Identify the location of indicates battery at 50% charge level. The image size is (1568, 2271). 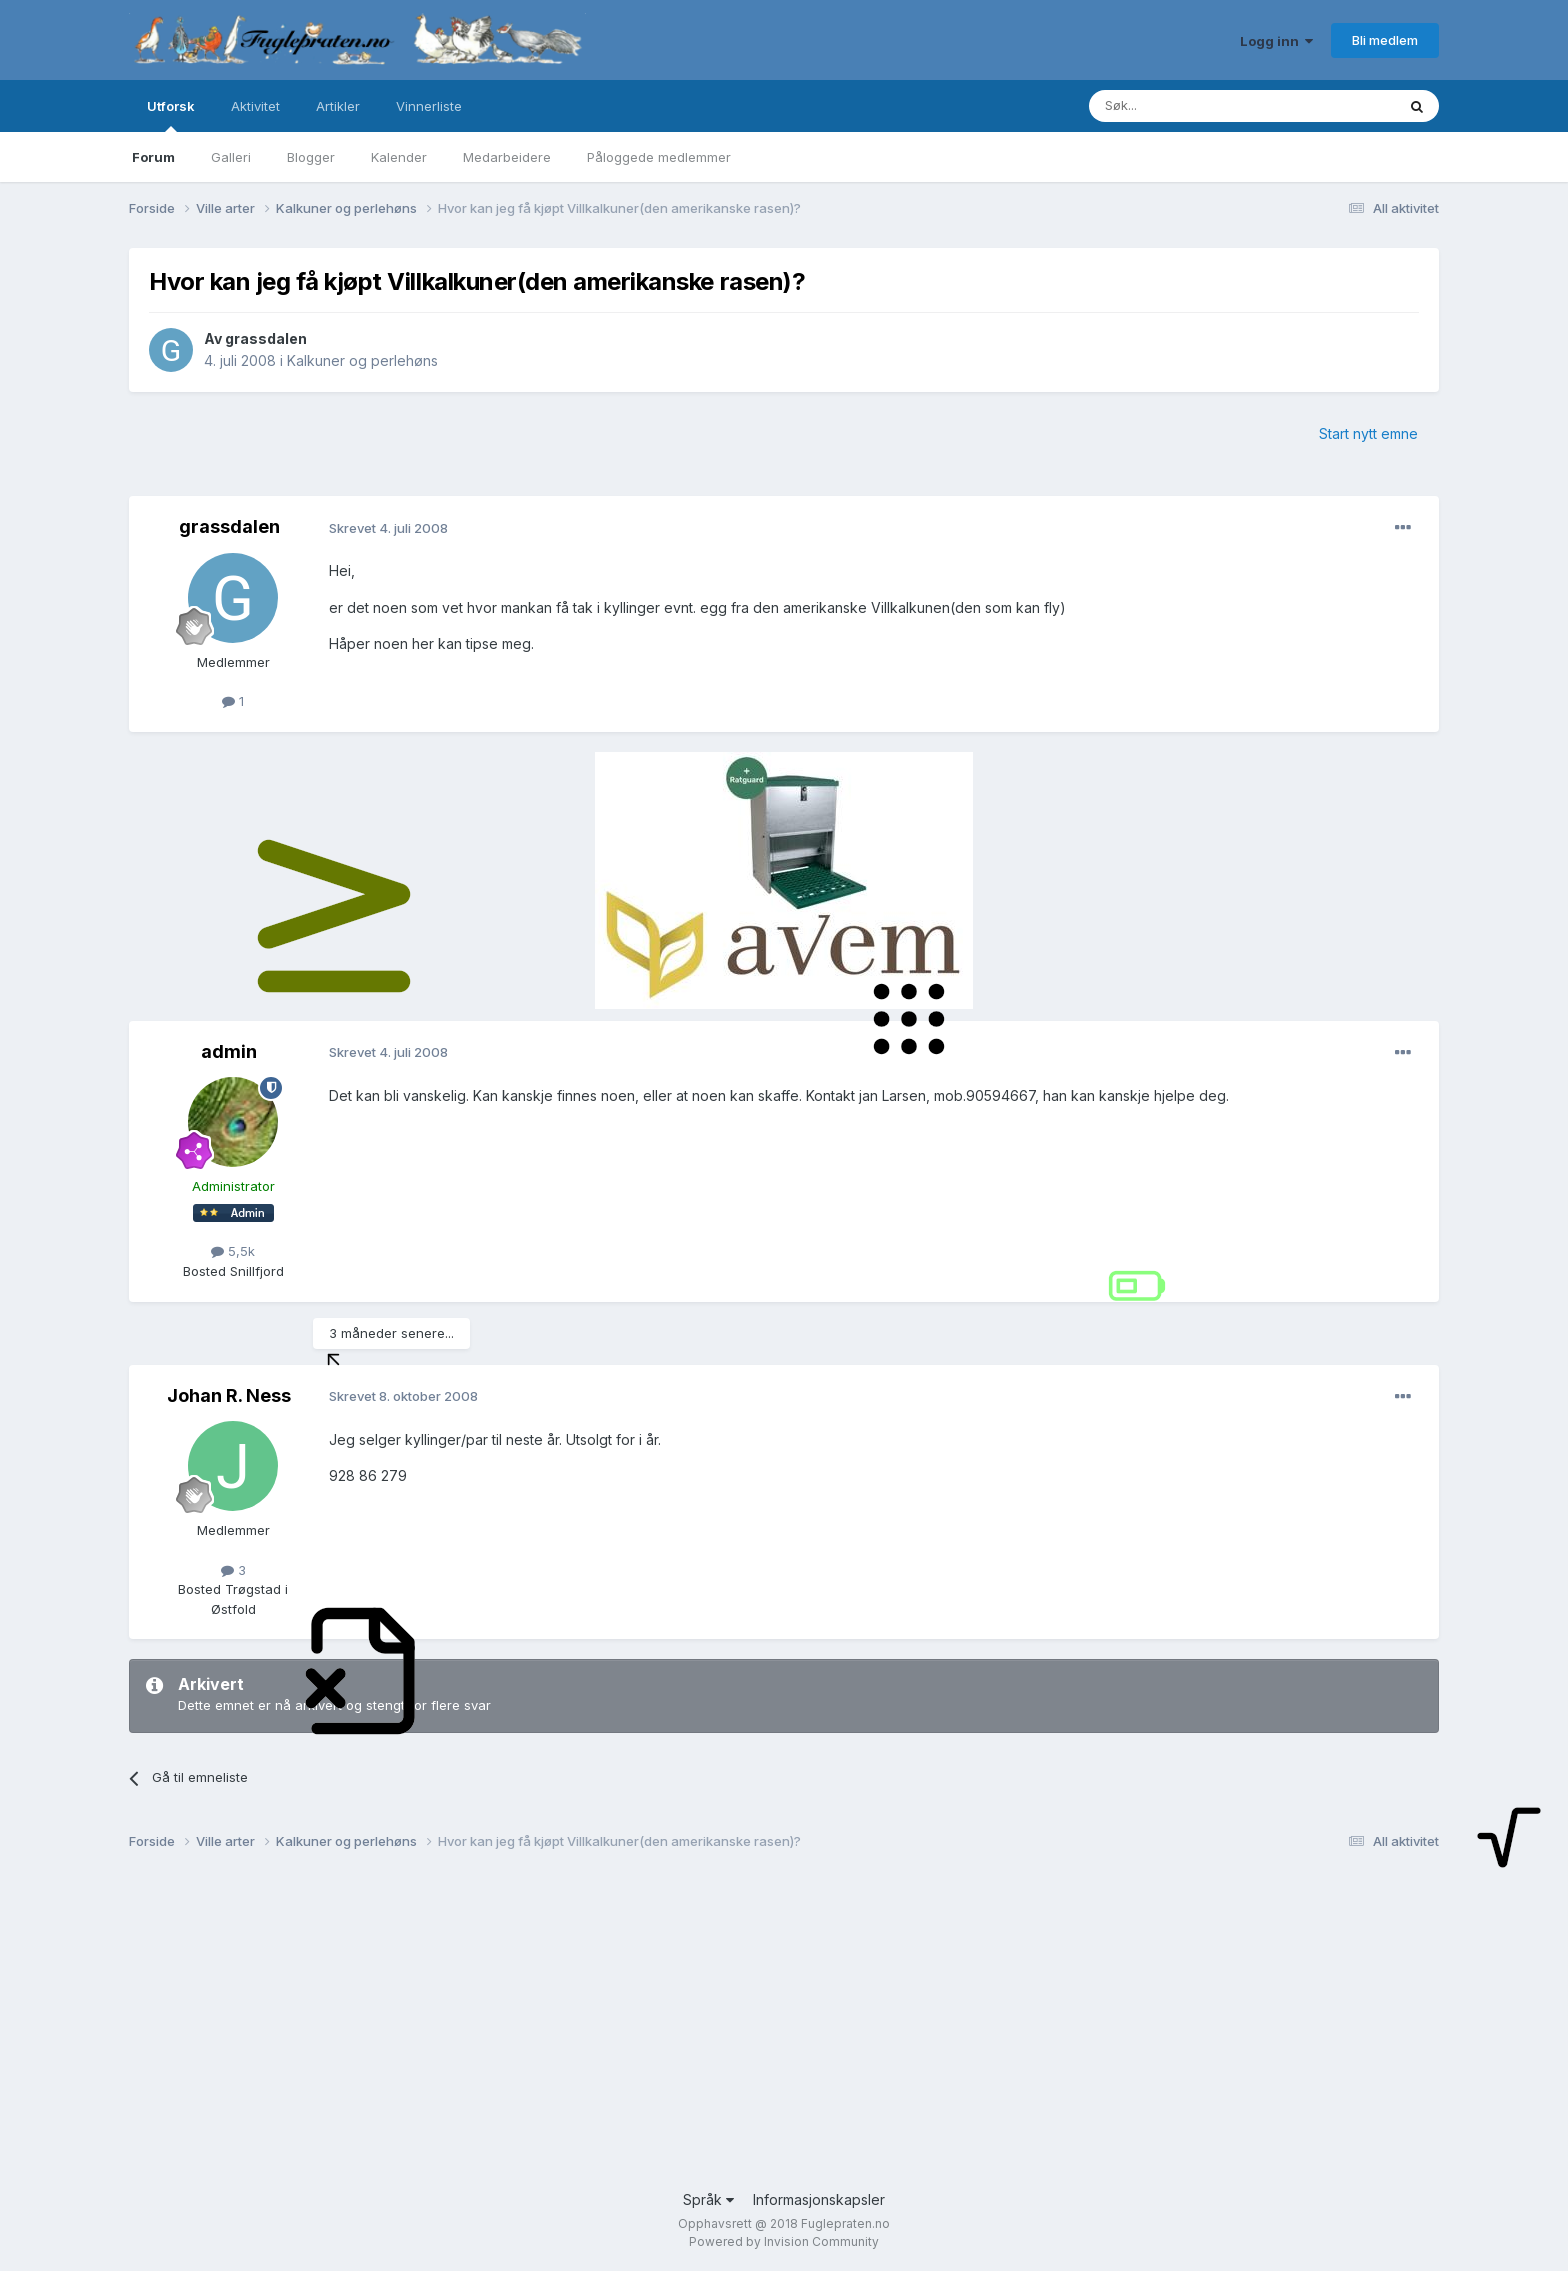
(1137, 1284).